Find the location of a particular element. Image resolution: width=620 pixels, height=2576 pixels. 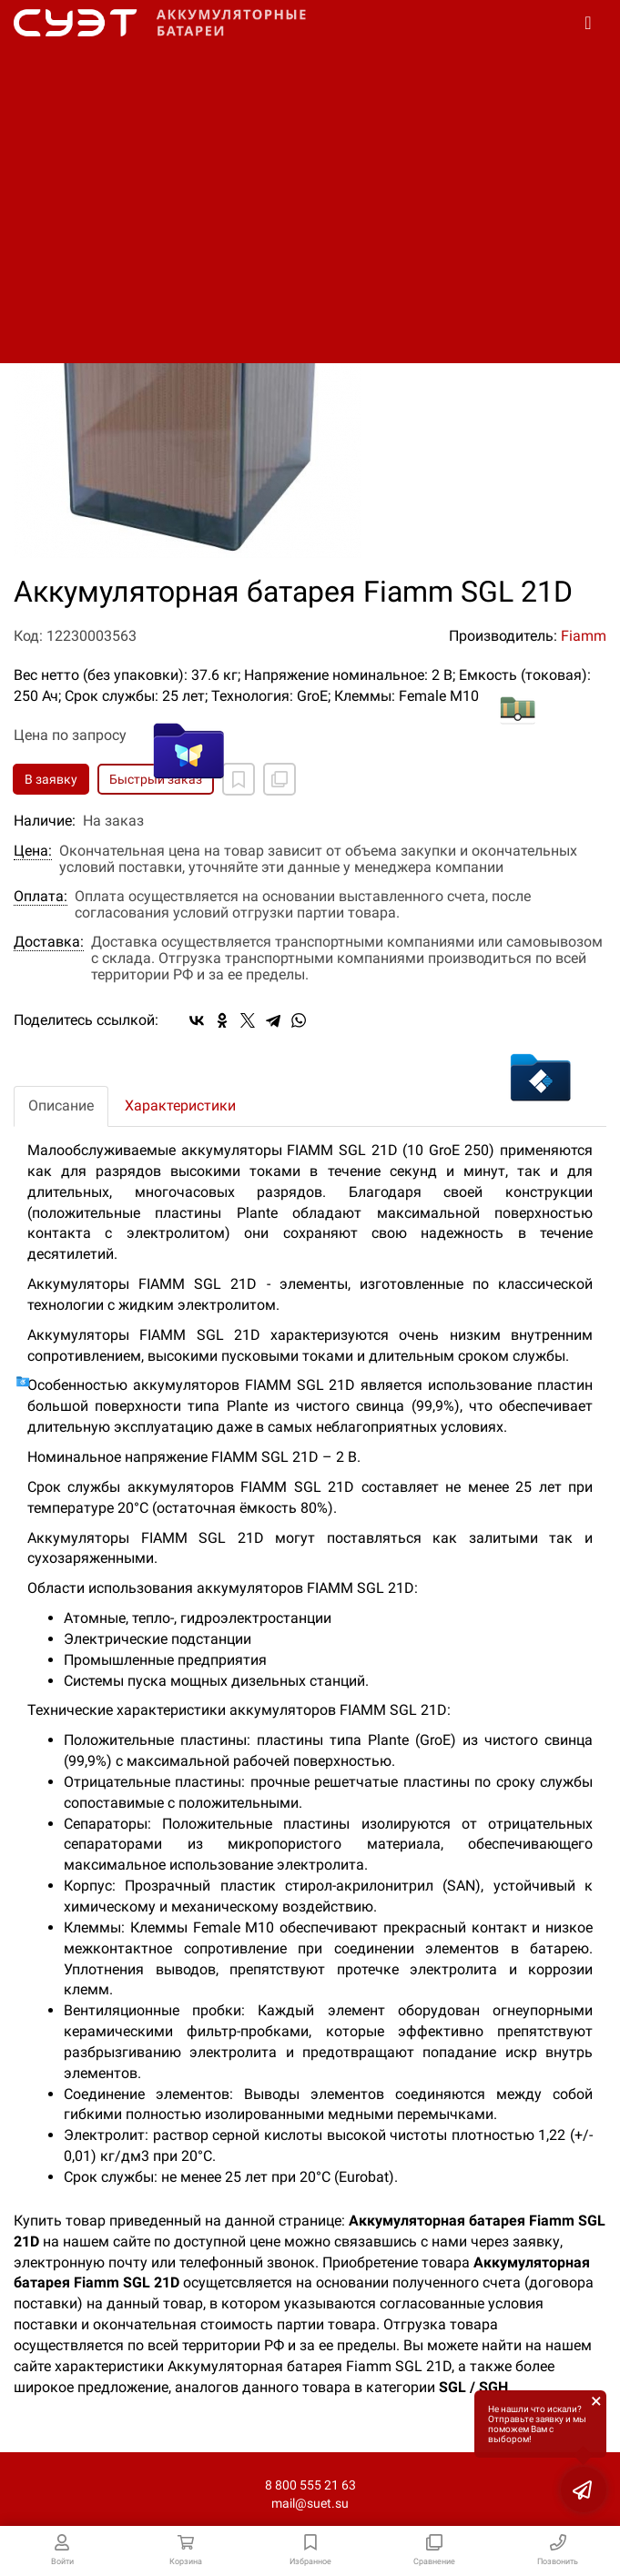

open wondershare ubackit backup folder is located at coordinates (188, 753).